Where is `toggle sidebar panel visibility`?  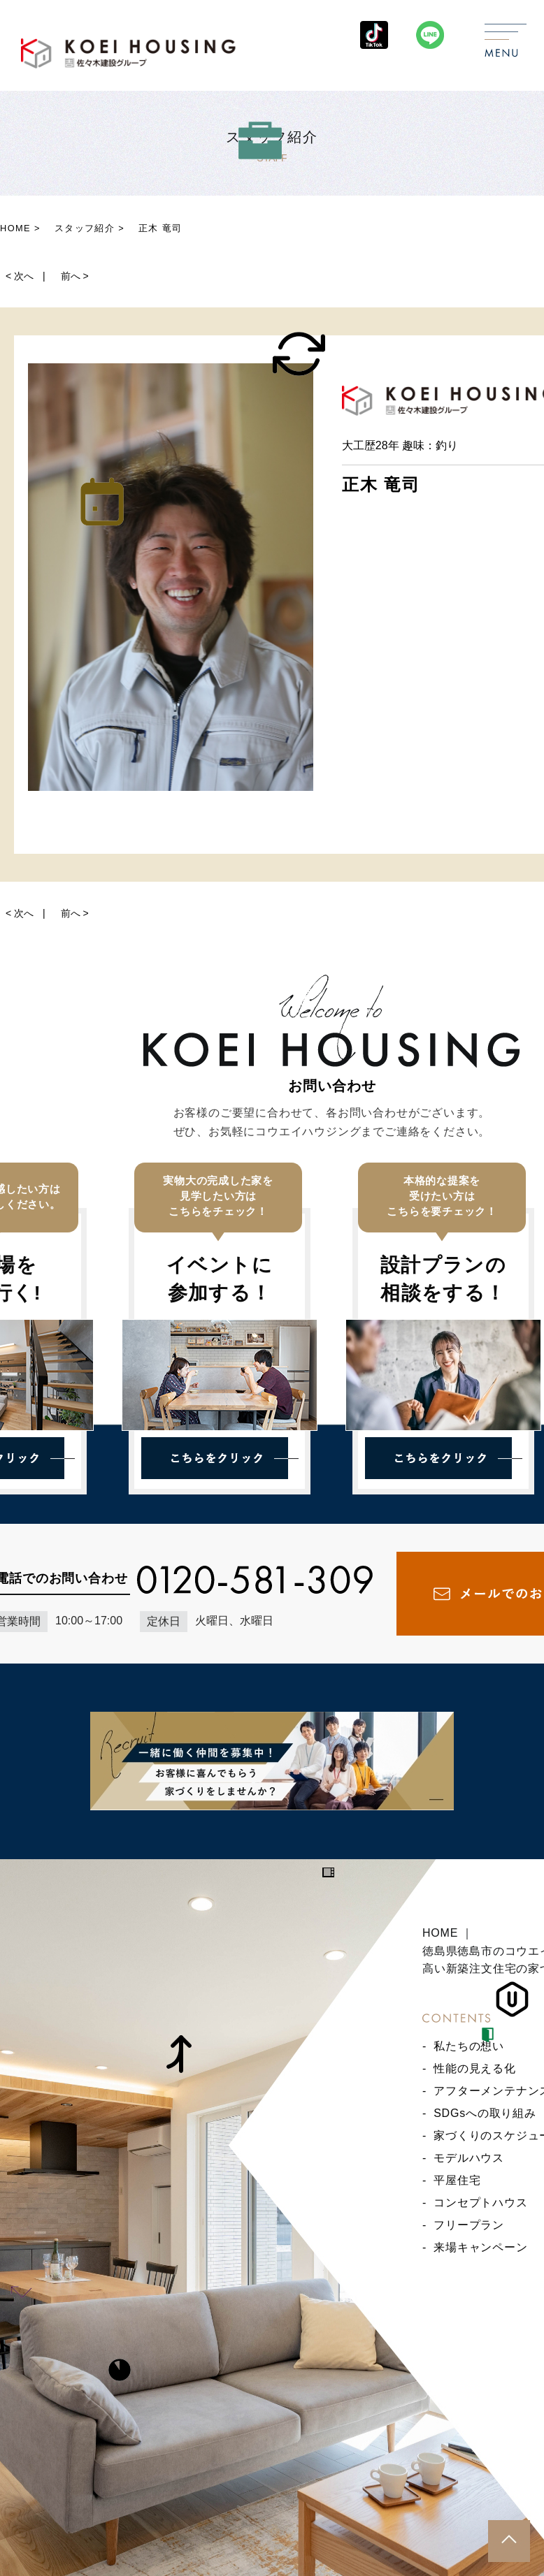
toggle sidebar panel visibility is located at coordinates (328, 1872).